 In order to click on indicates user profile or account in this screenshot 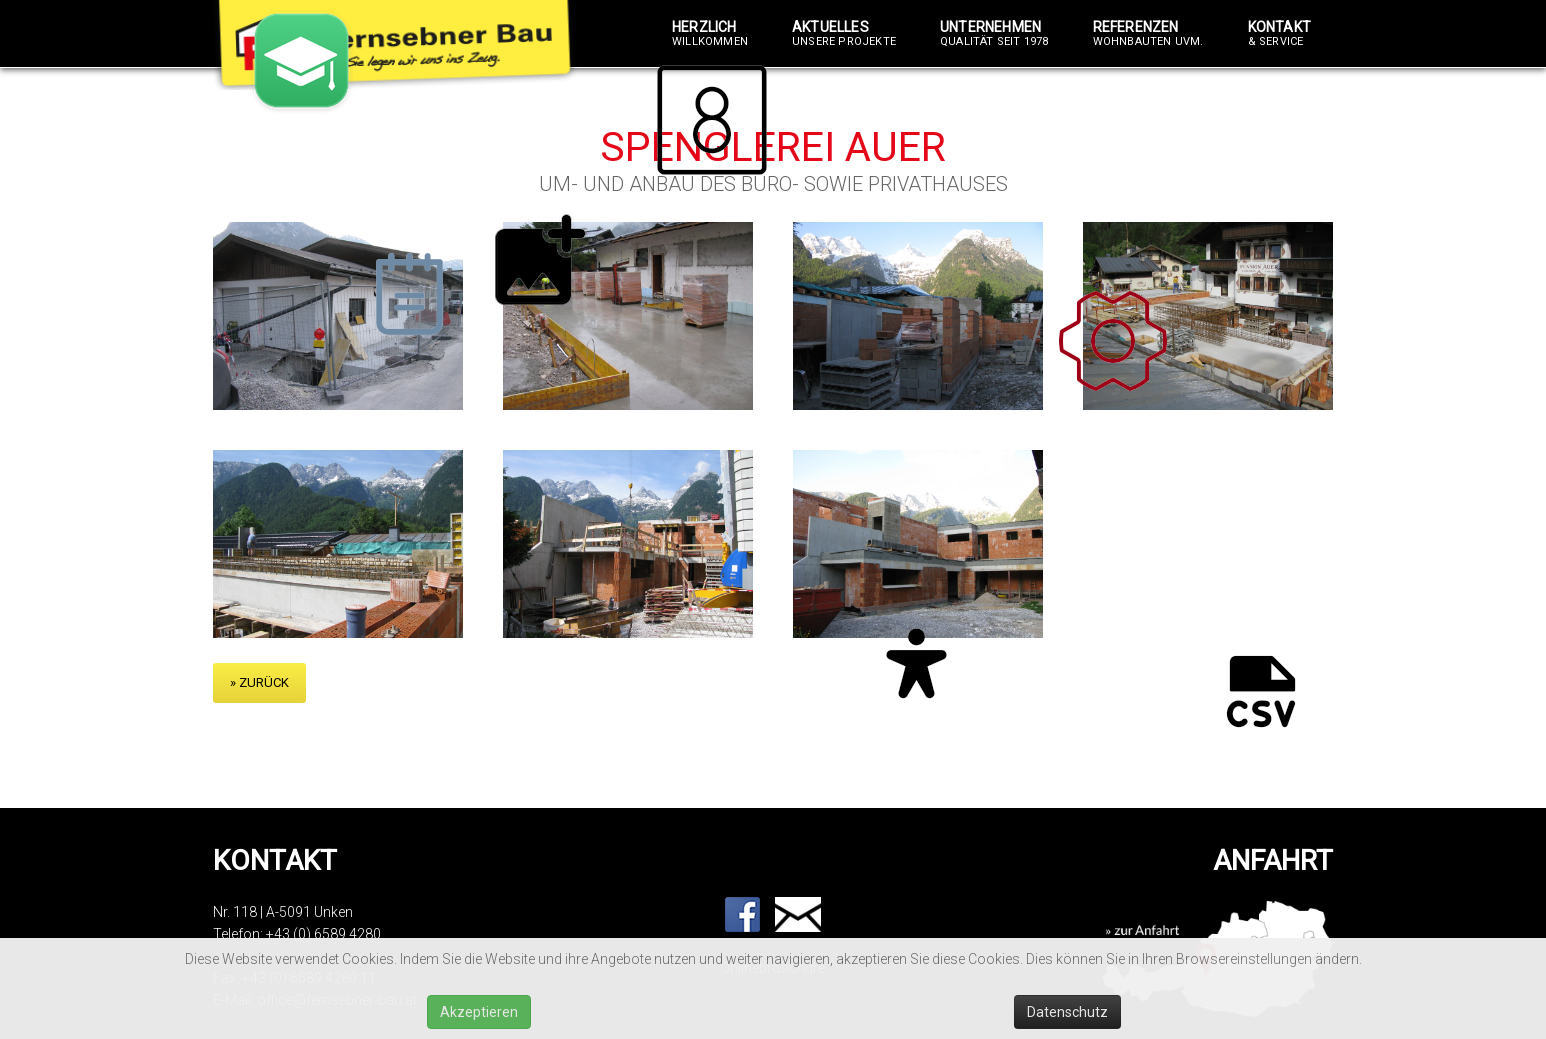, I will do `click(916, 664)`.